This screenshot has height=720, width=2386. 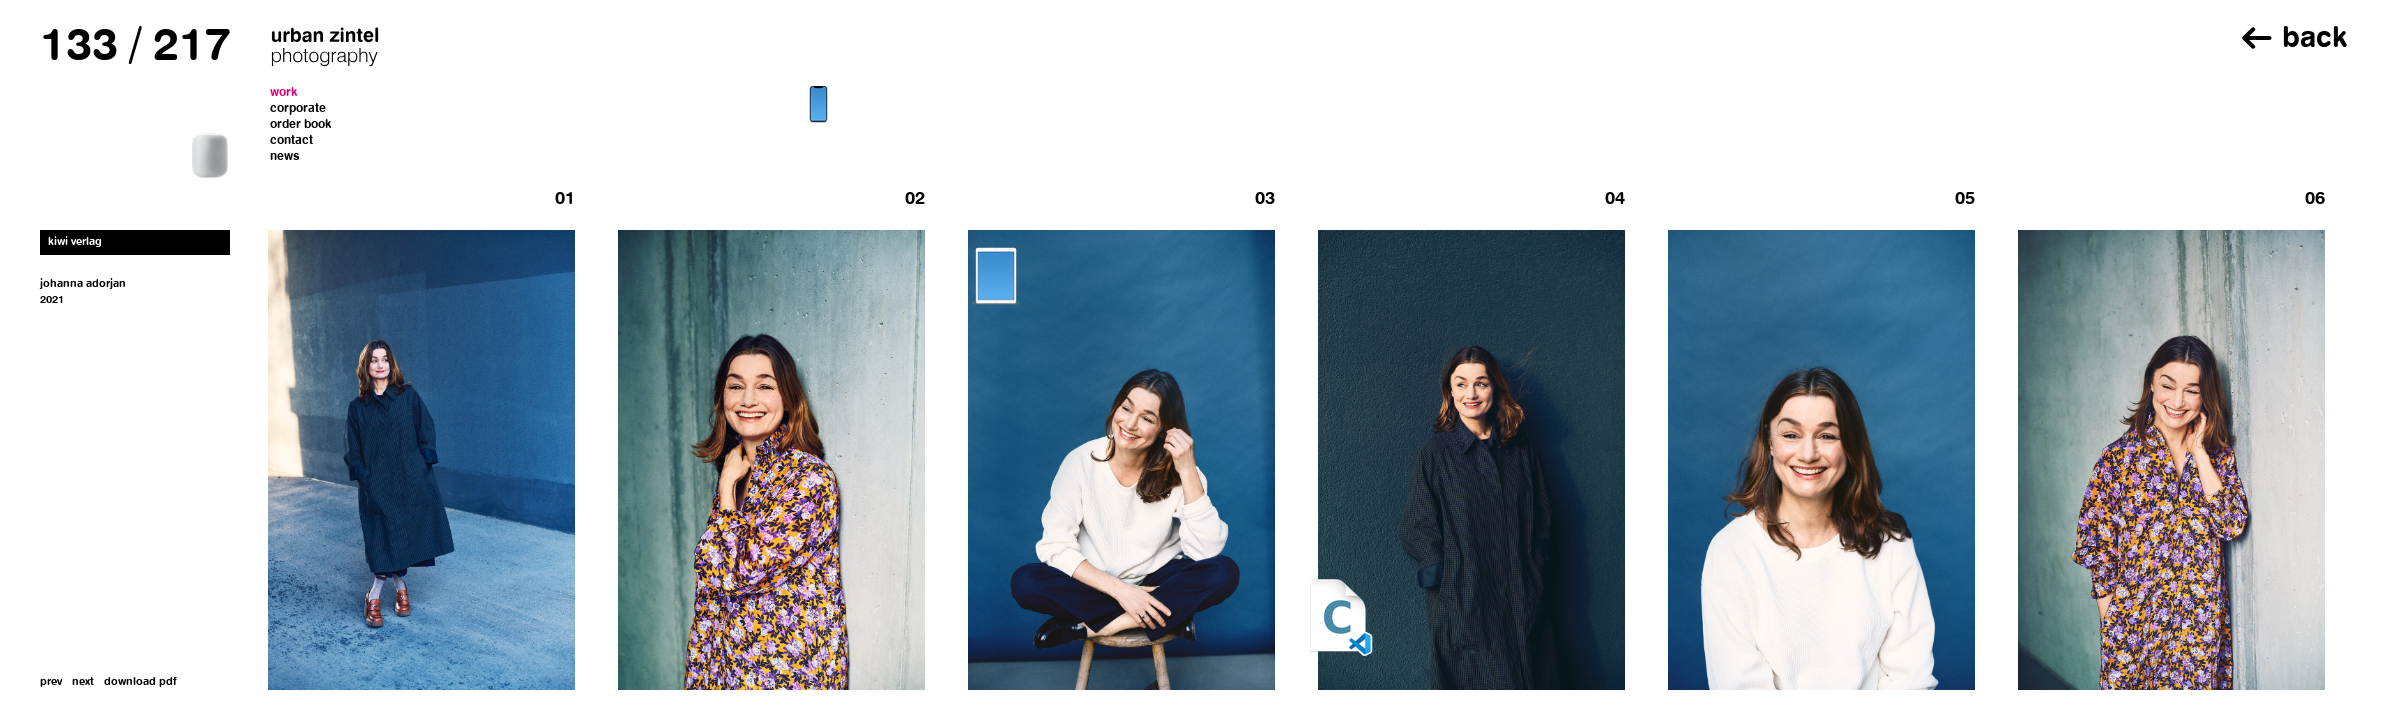 I want to click on iPad Pro with cellular connectivity, so click(x=996, y=276).